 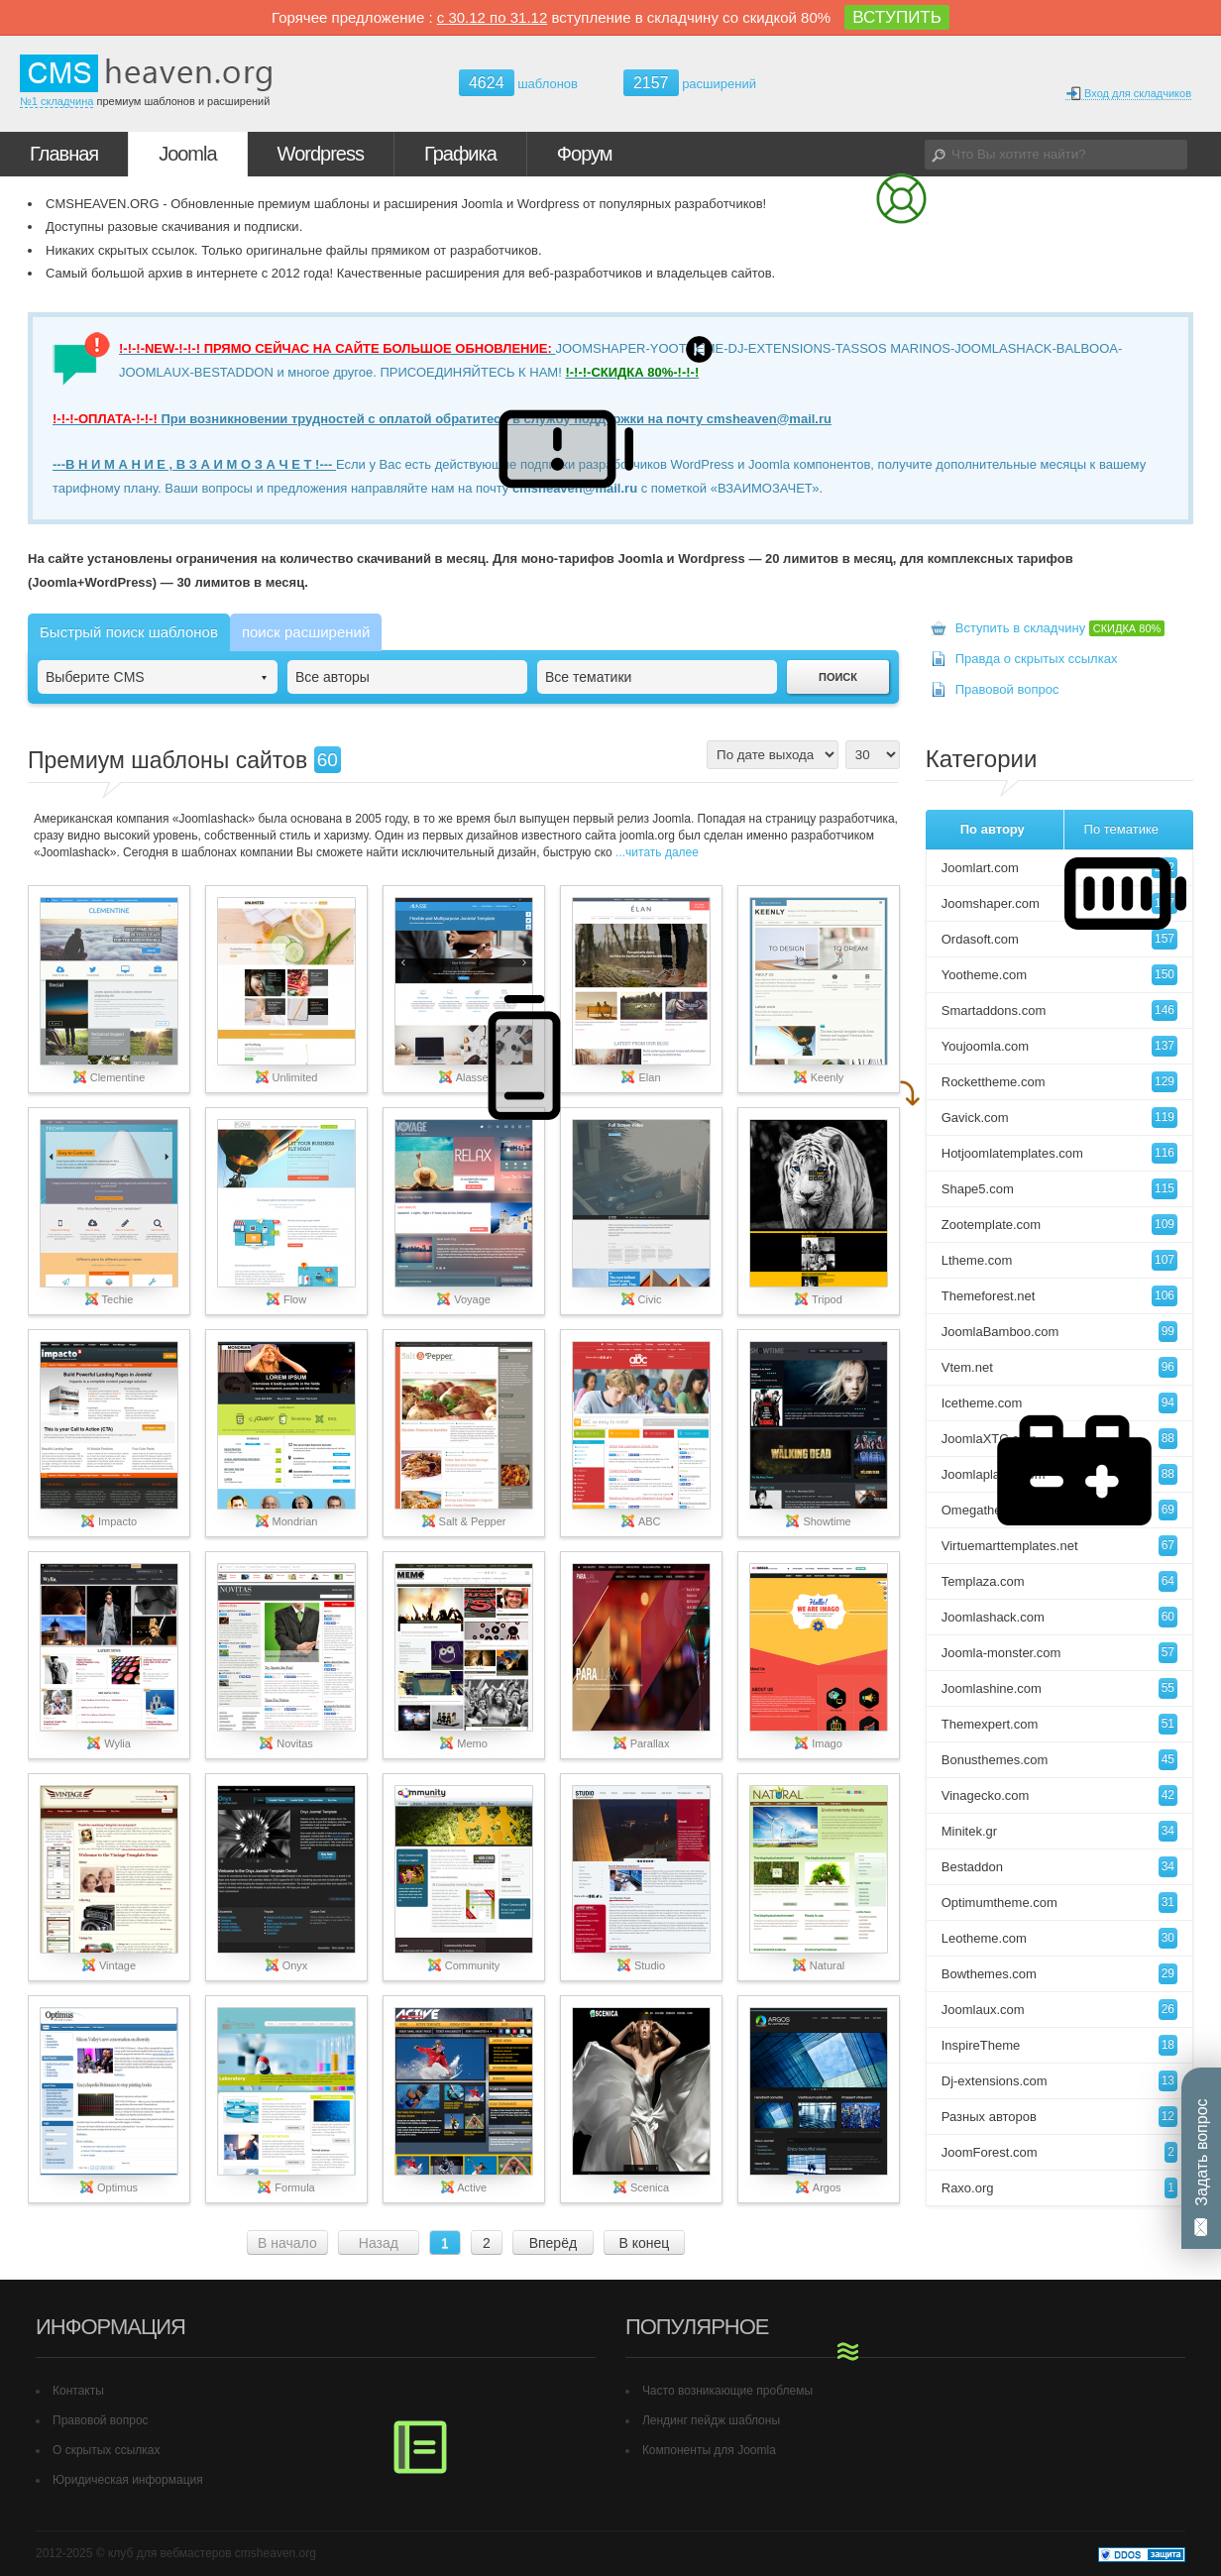 I want to click on skip to previous track, so click(x=699, y=349).